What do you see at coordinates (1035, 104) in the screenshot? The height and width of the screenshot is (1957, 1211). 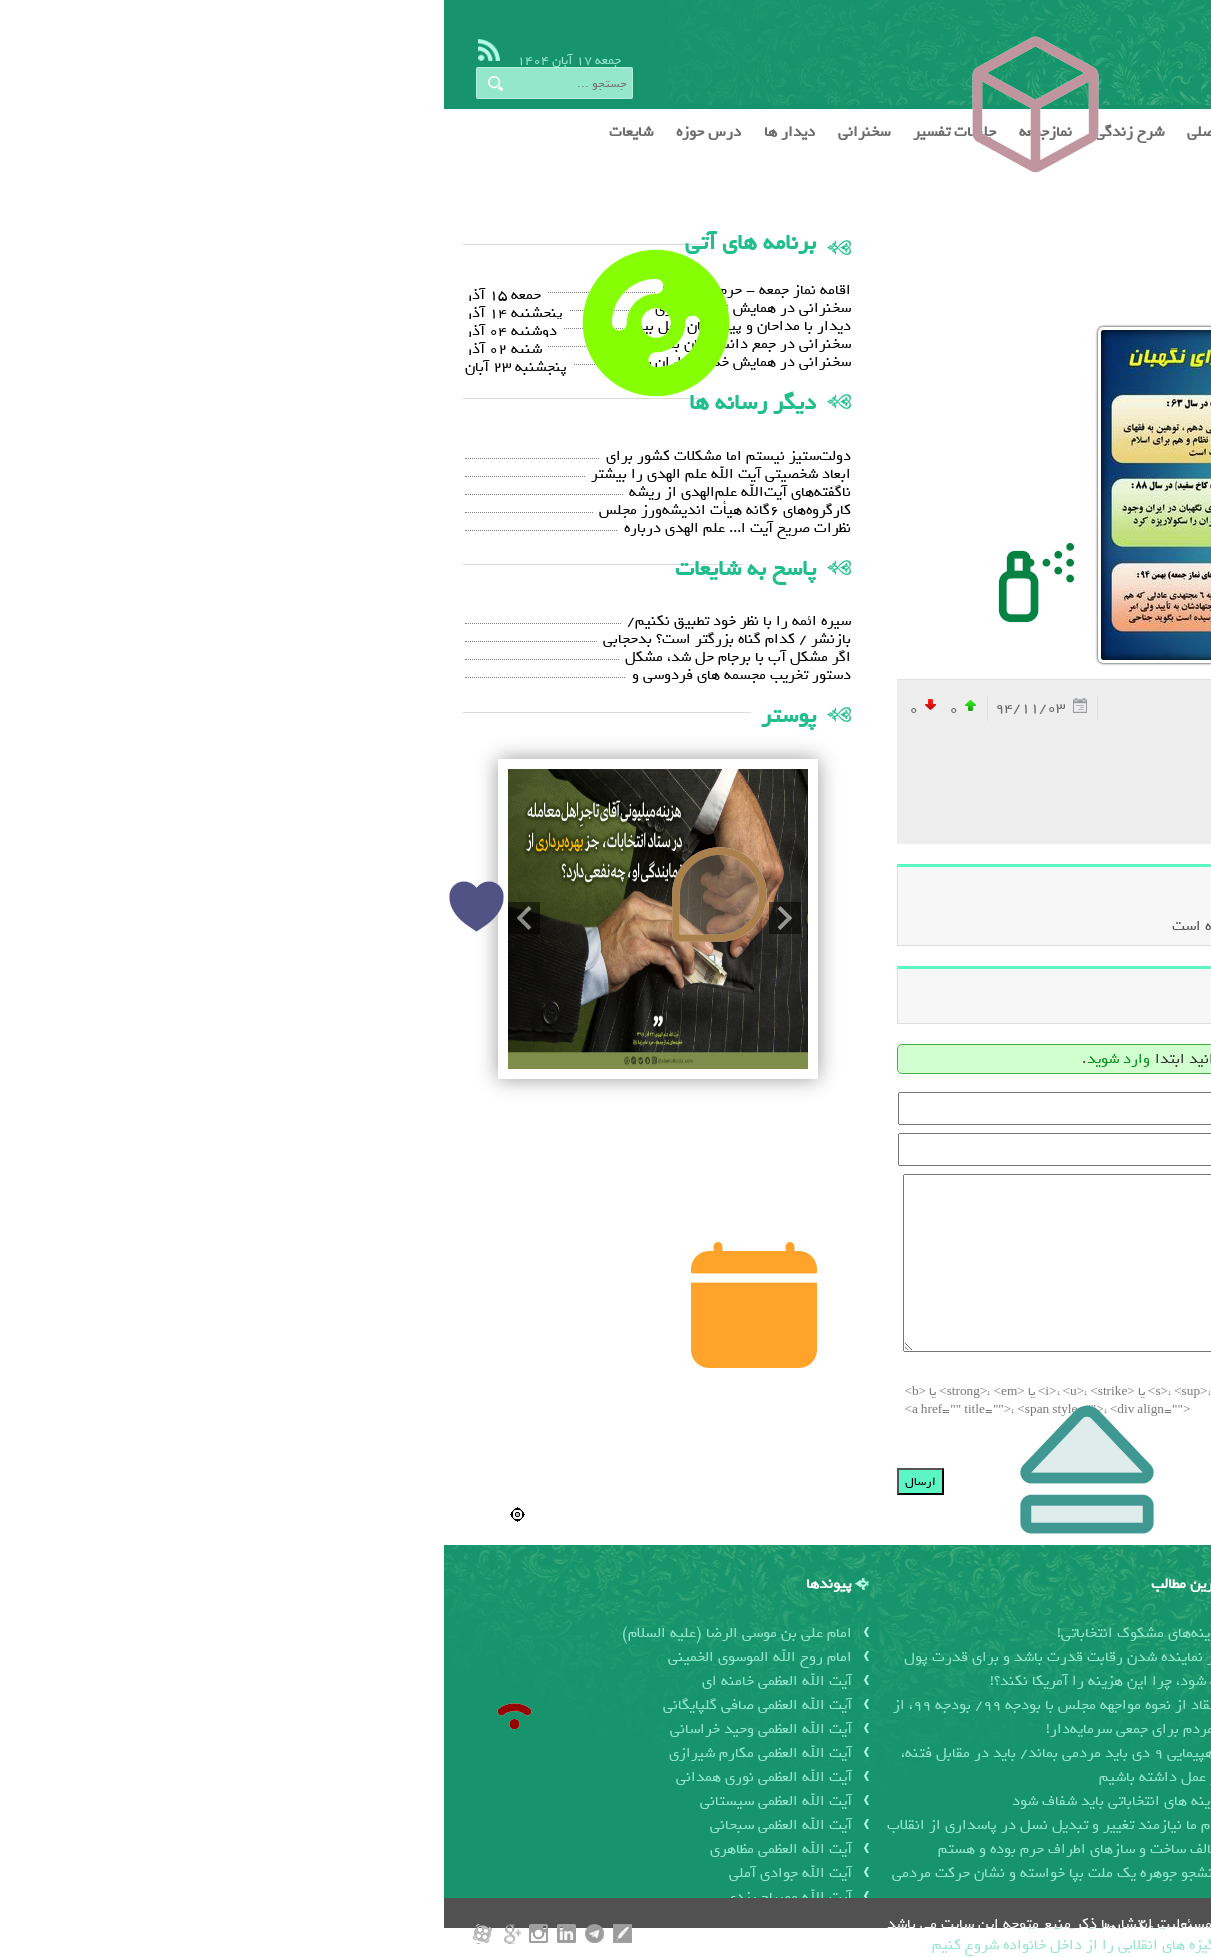 I see `view 3D model or object` at bounding box center [1035, 104].